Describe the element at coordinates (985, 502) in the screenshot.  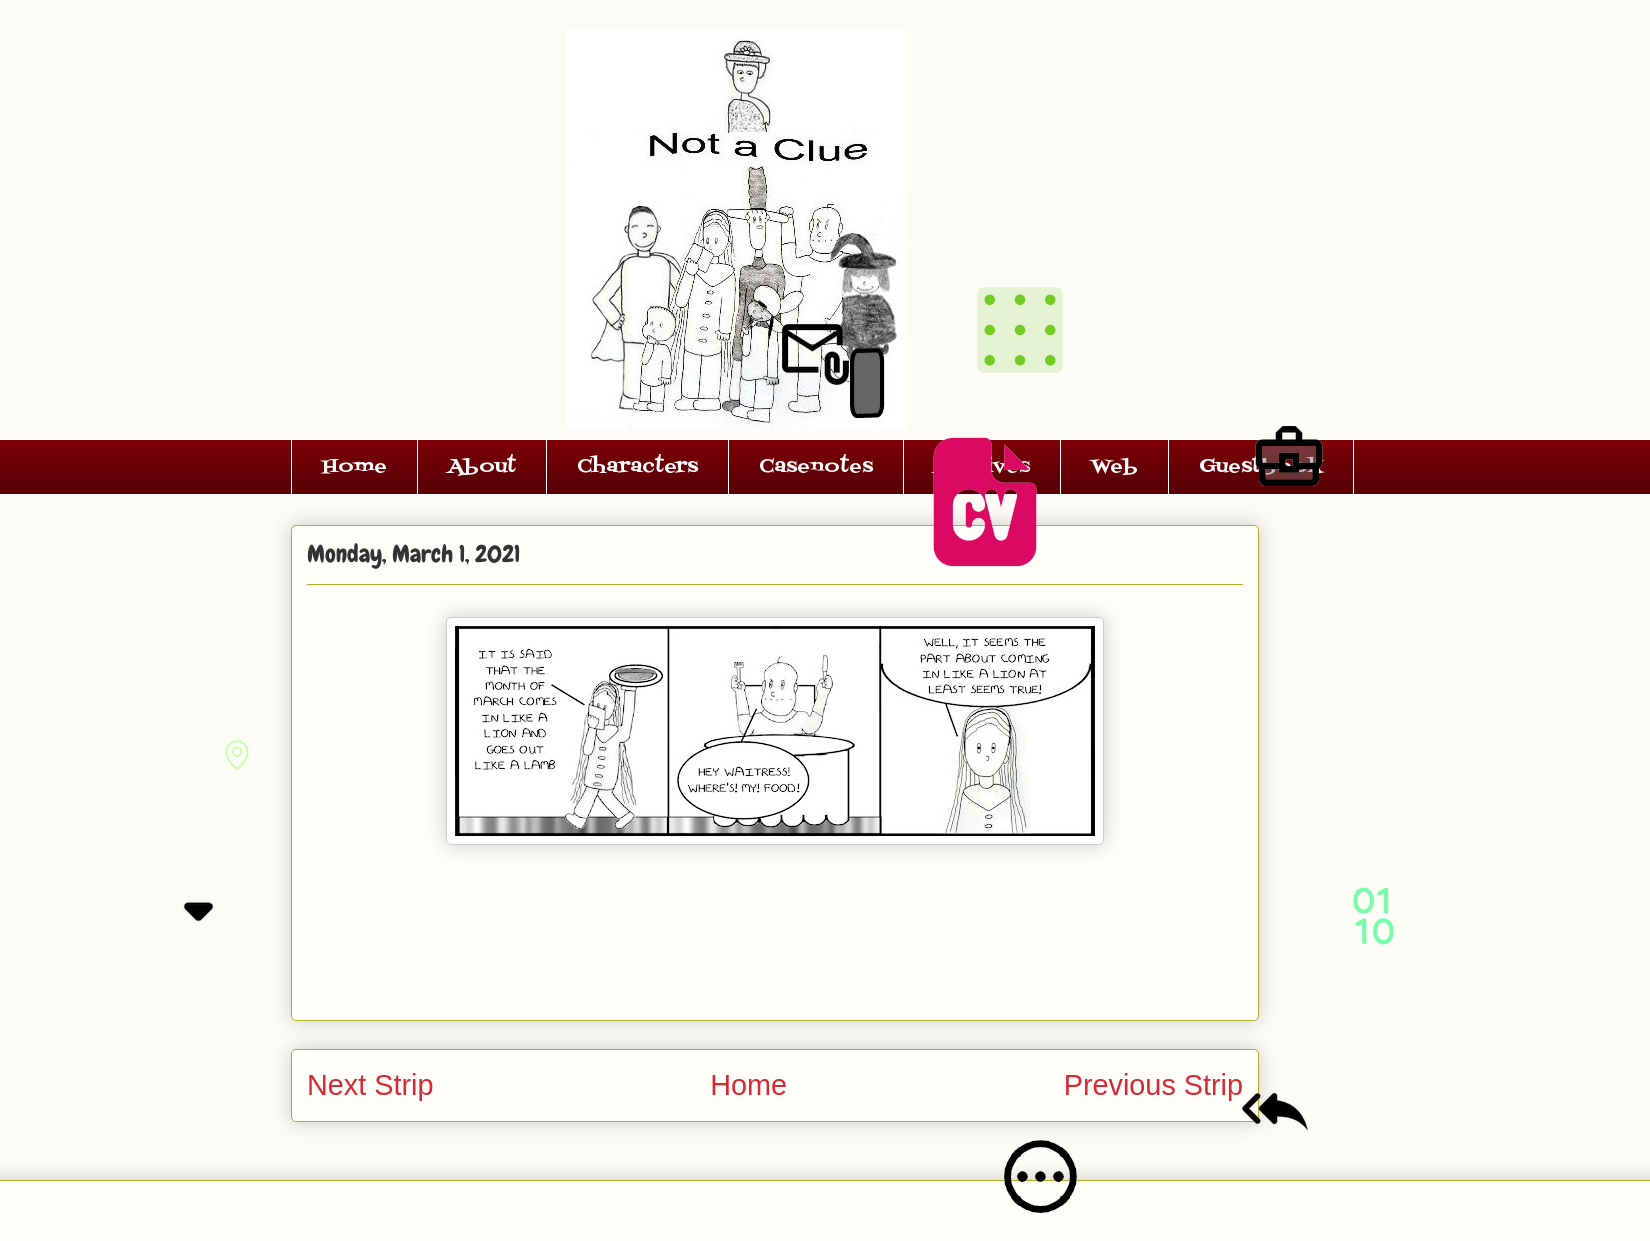
I see `view or open your CV/resume file` at that location.